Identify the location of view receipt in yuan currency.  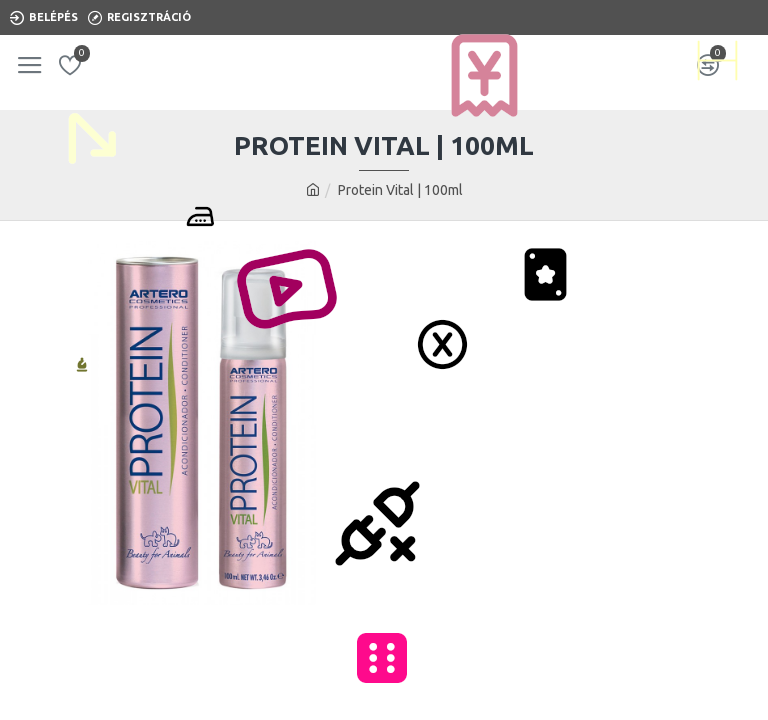
(484, 75).